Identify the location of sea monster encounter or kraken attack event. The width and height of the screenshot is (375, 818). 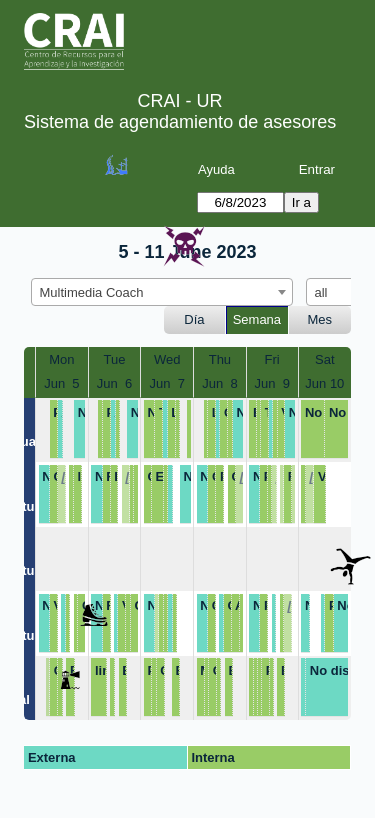
(116, 164).